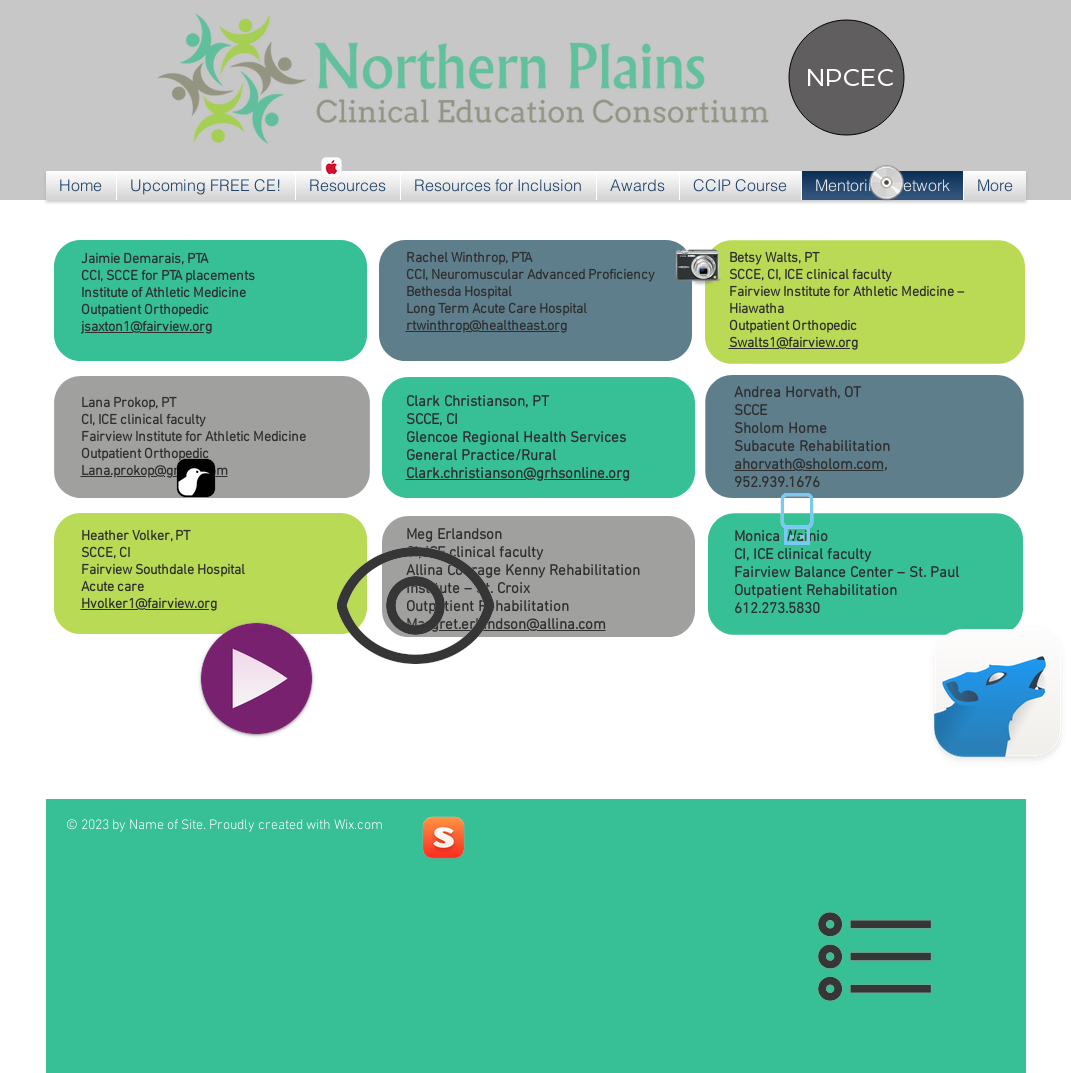 The height and width of the screenshot is (1073, 1071). What do you see at coordinates (998, 693) in the screenshot?
I see `open amarok music player` at bounding box center [998, 693].